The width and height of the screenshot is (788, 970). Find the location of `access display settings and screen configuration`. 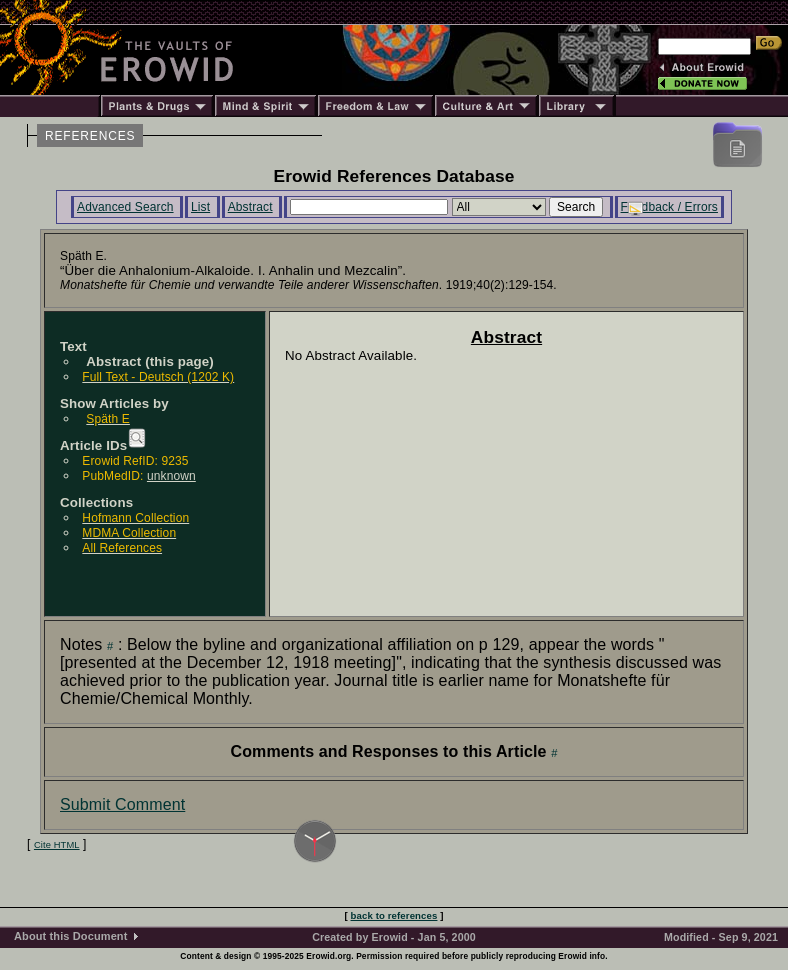

access display settings and screen configuration is located at coordinates (635, 208).